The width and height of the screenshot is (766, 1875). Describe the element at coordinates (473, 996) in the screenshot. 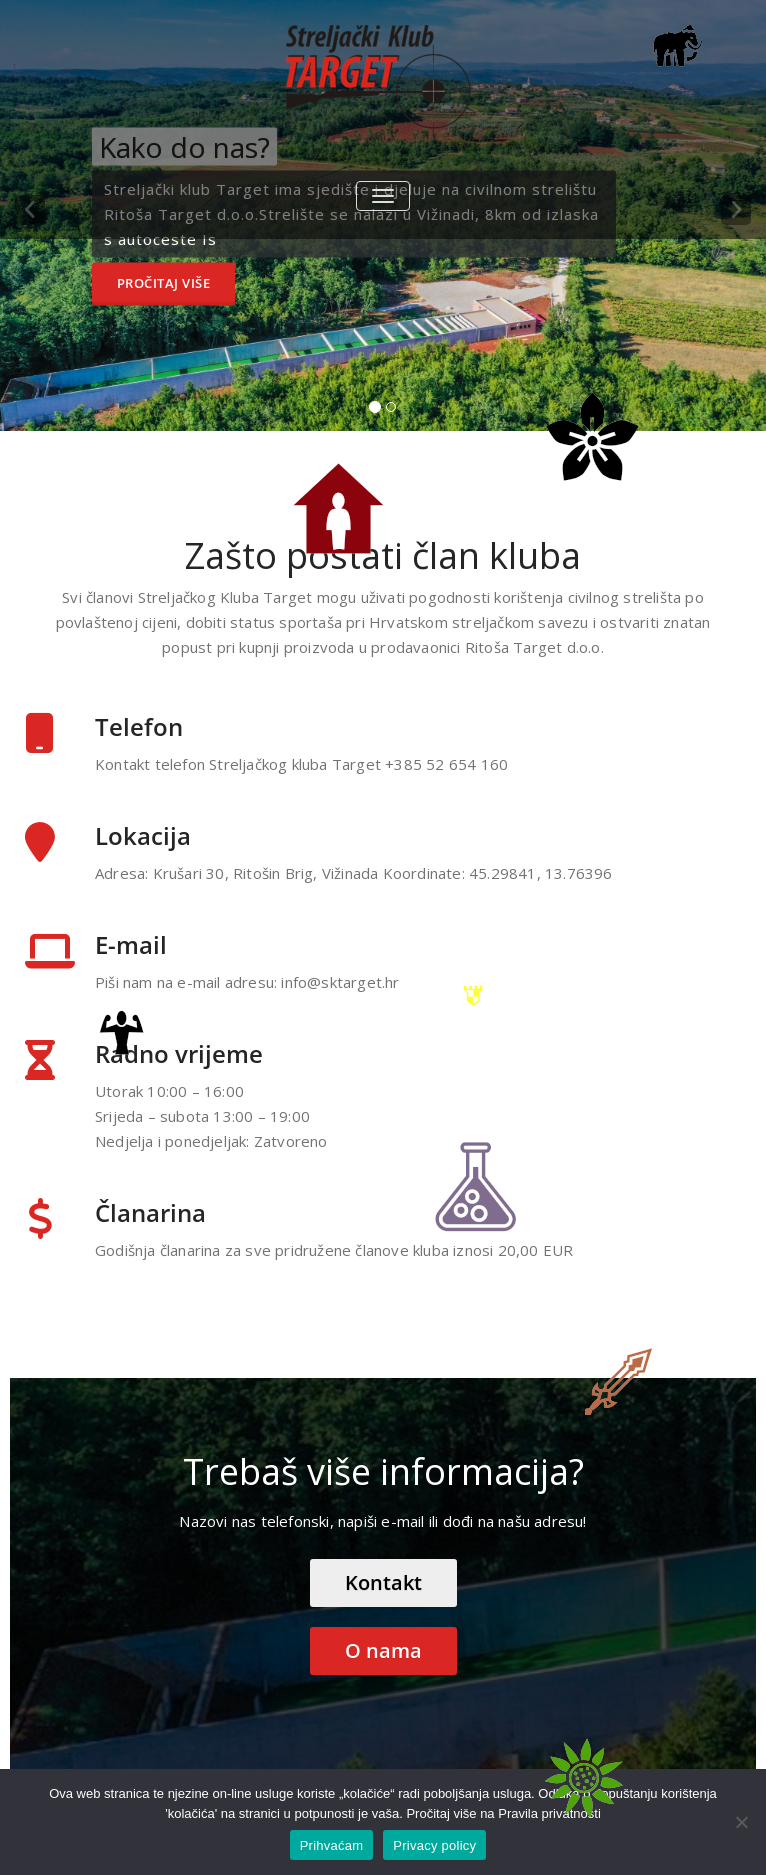

I see `activate shield or defense mode` at that location.